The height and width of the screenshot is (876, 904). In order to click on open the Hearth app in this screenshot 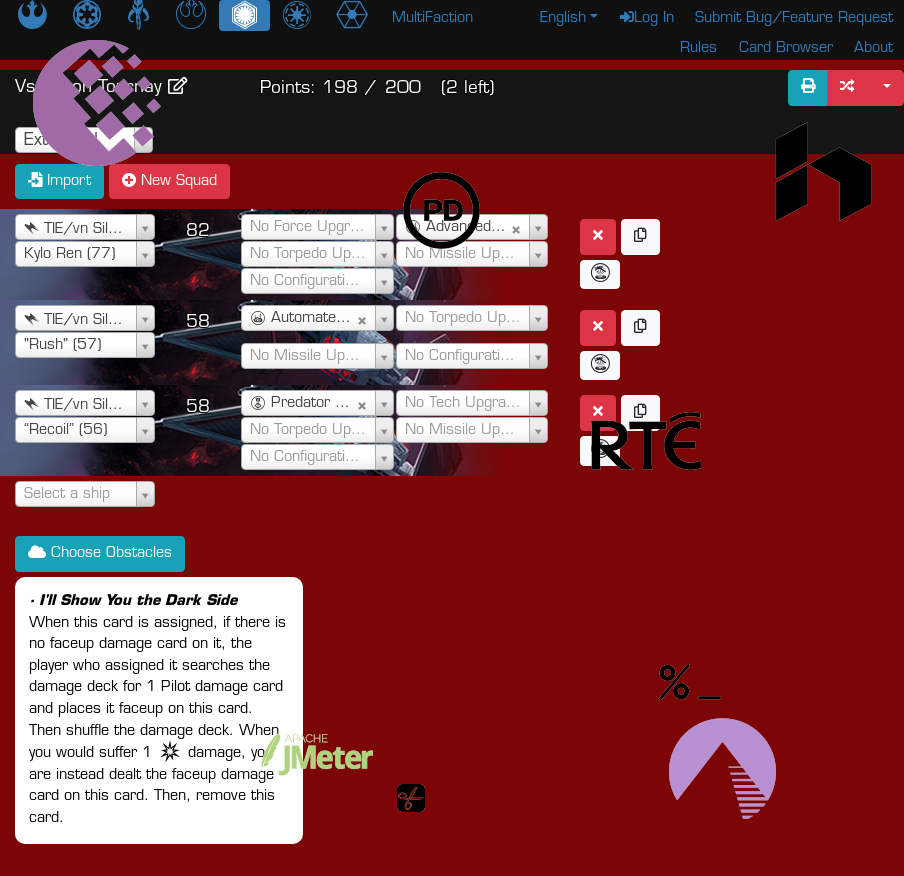, I will do `click(823, 171)`.